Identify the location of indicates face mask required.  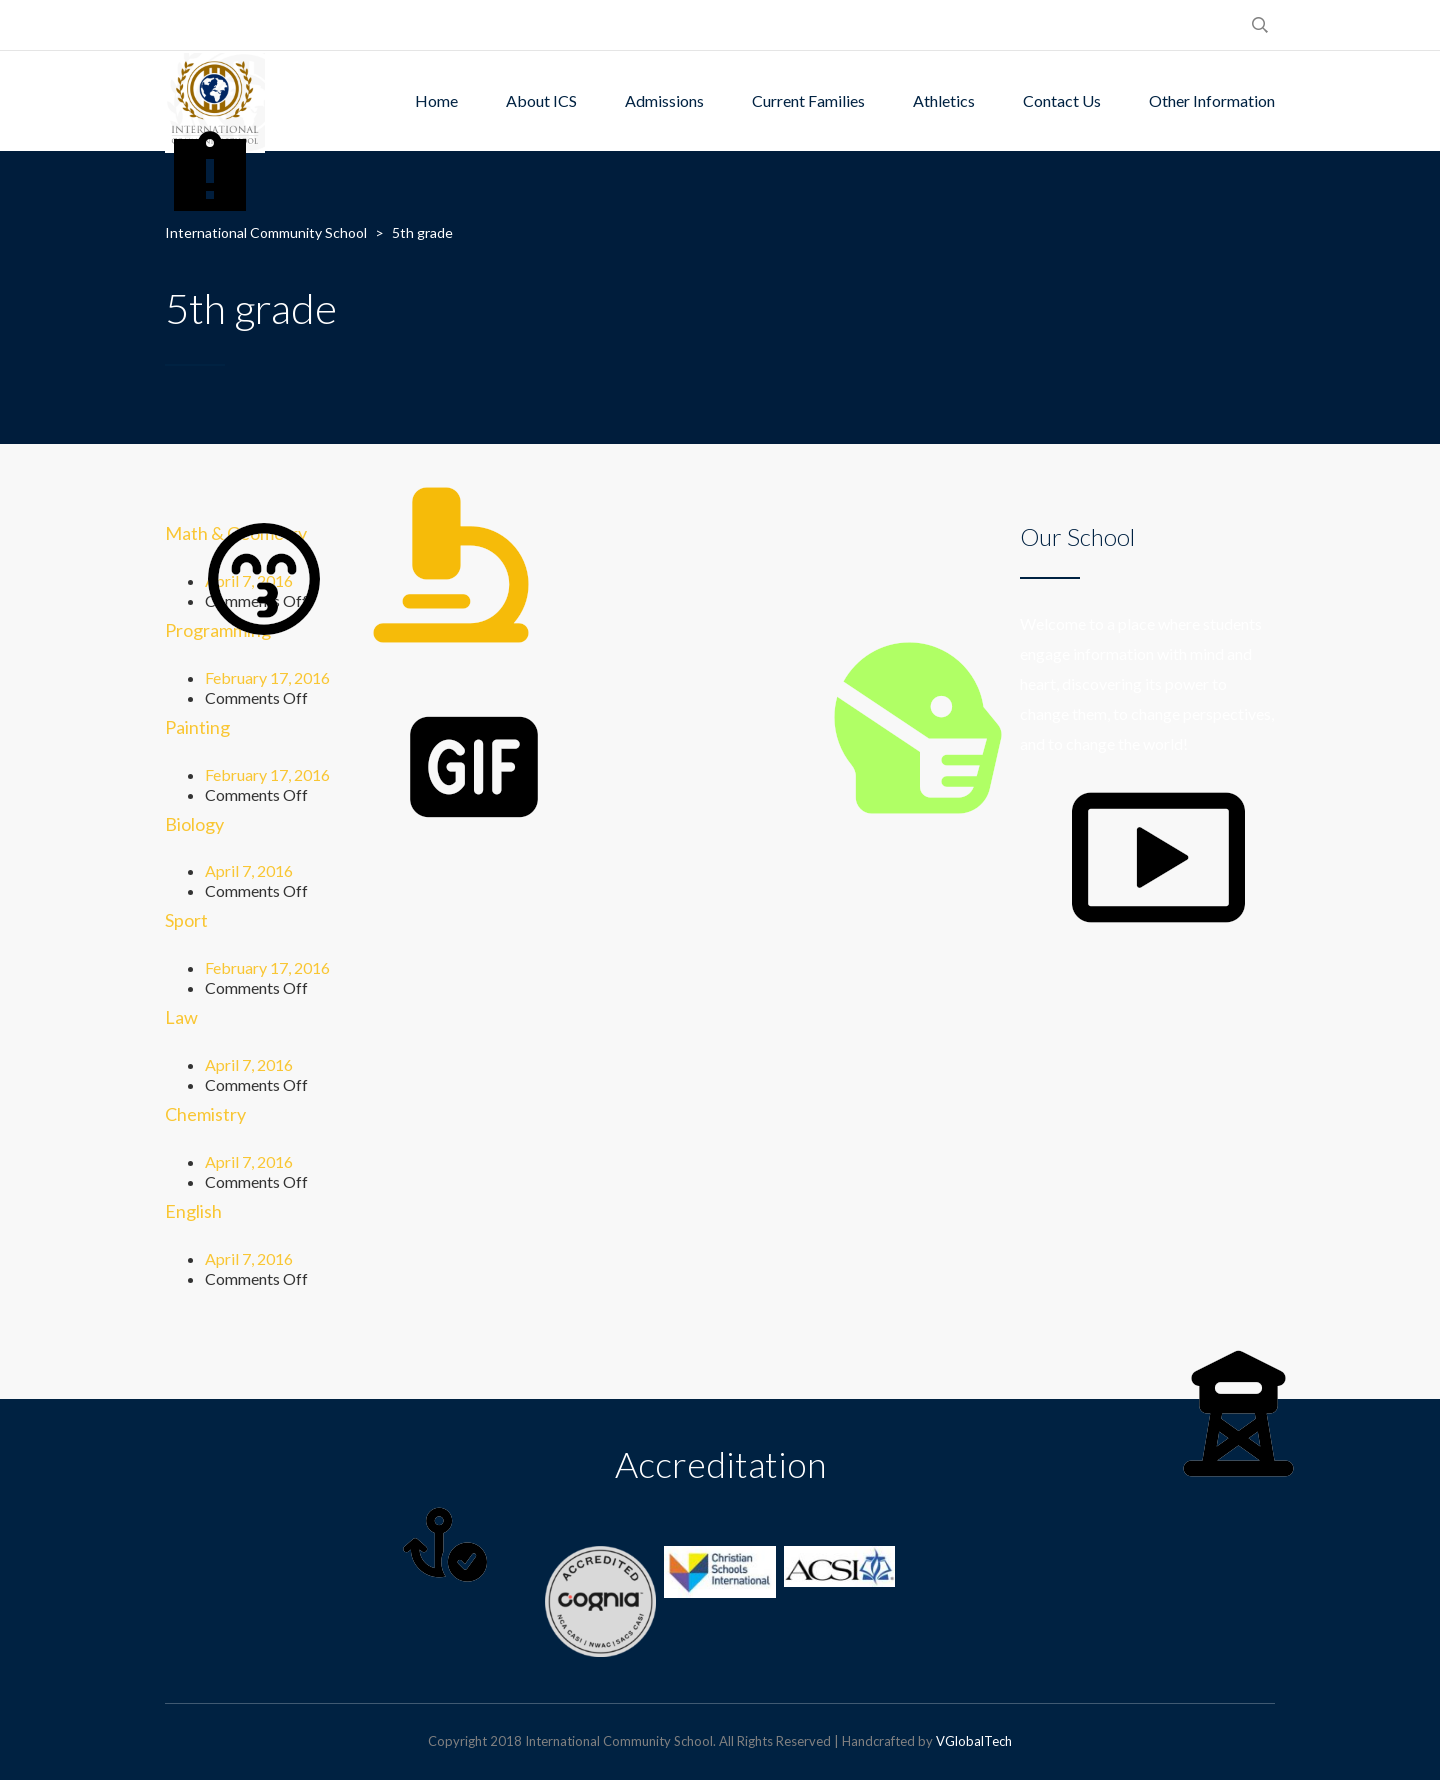
(920, 728).